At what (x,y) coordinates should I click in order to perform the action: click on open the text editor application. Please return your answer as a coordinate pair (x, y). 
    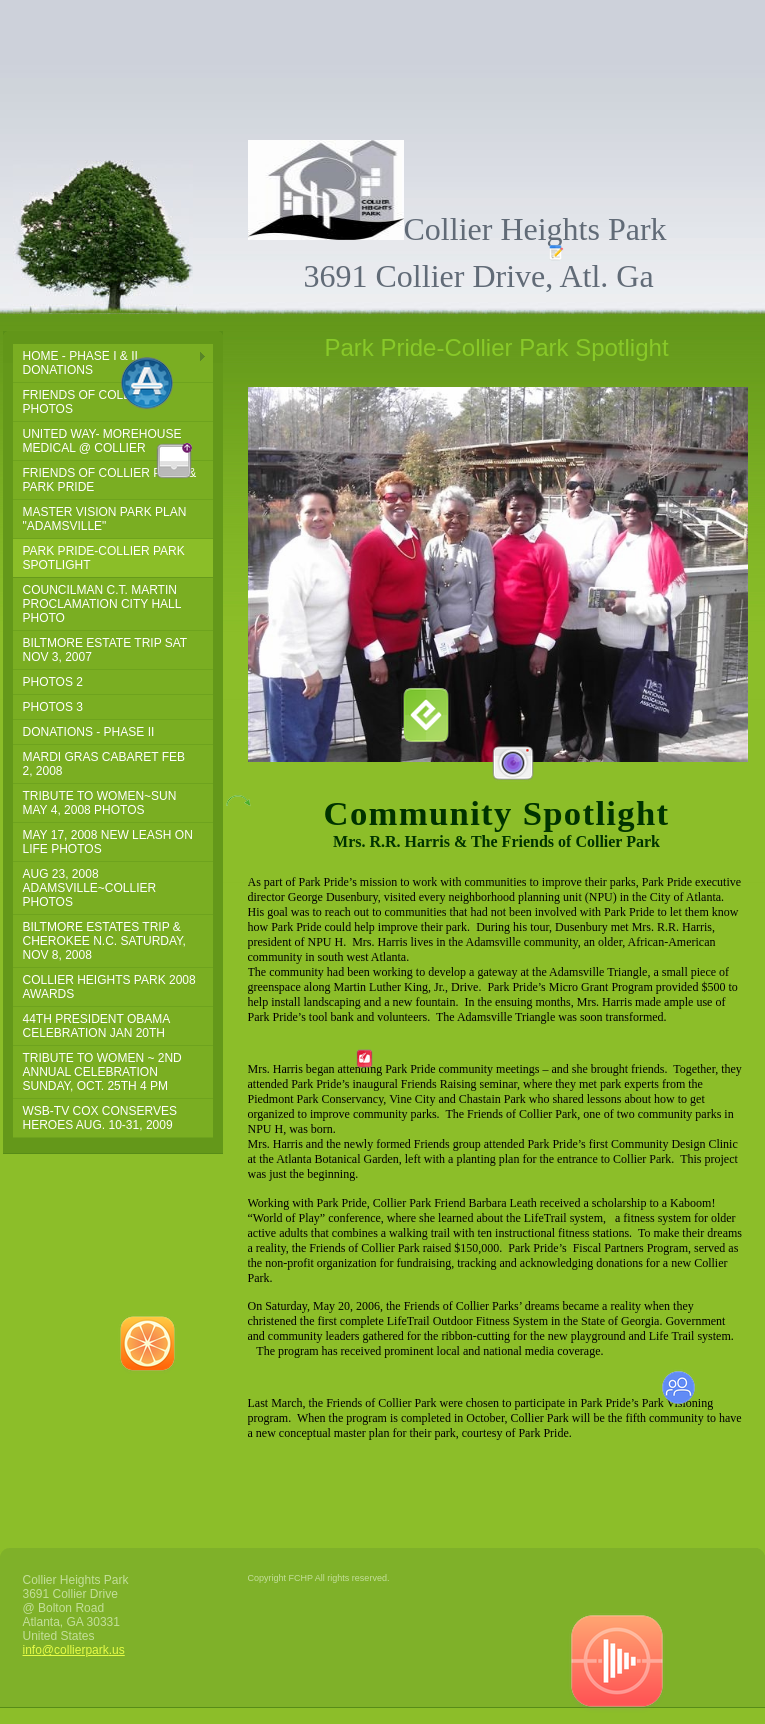
    Looking at the image, I should click on (555, 252).